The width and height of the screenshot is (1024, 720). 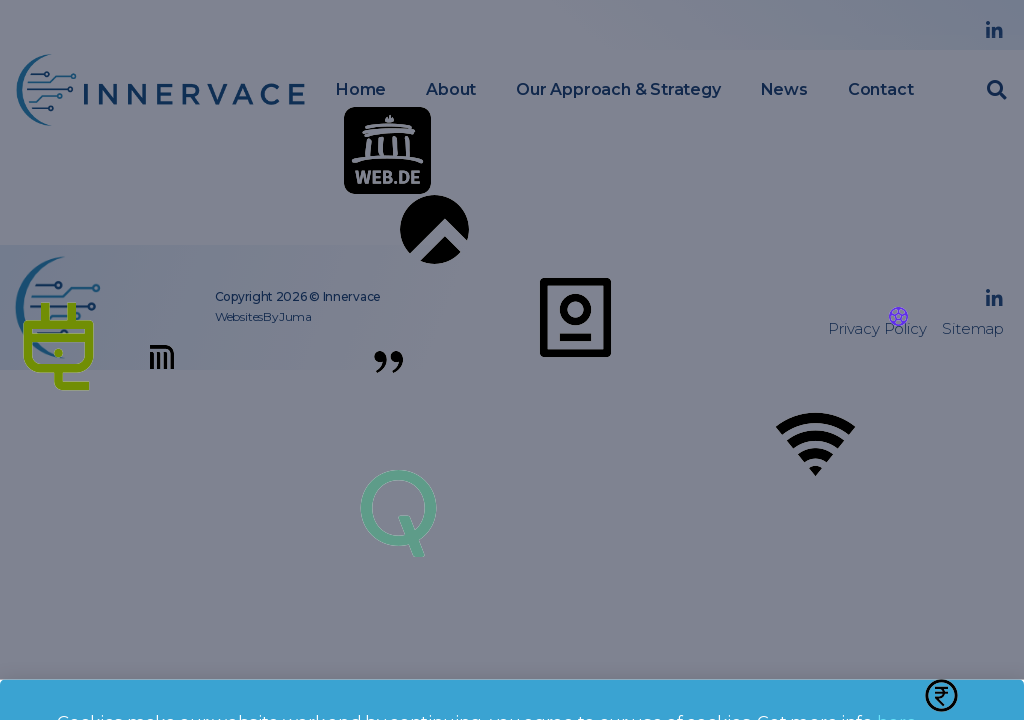 What do you see at coordinates (898, 316) in the screenshot?
I see `access football or soccer content` at bounding box center [898, 316].